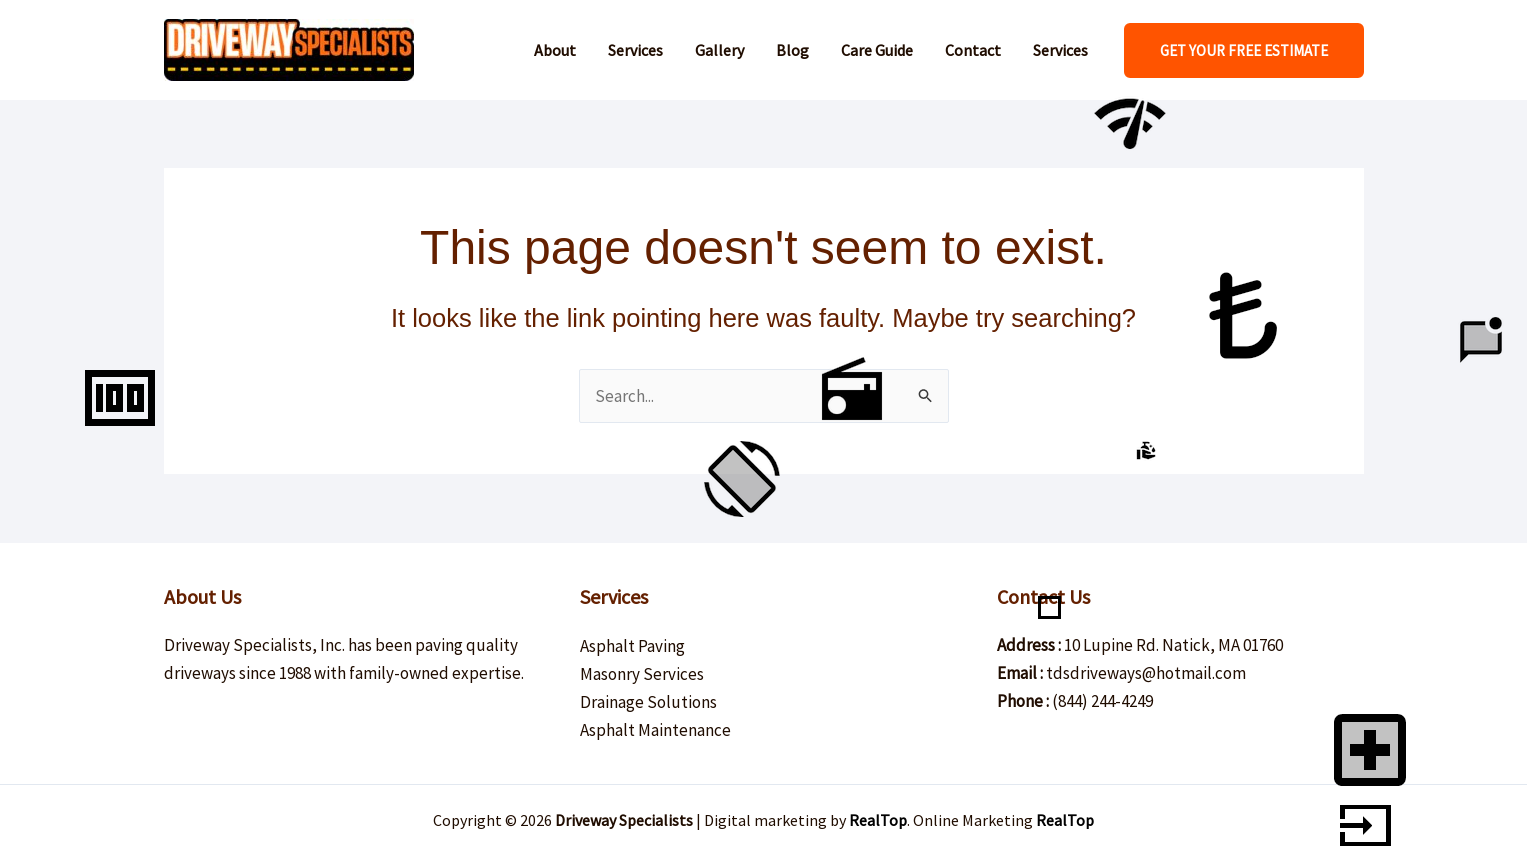 This screenshot has height=855, width=1527. I want to click on view currency or money-related information, so click(120, 398).